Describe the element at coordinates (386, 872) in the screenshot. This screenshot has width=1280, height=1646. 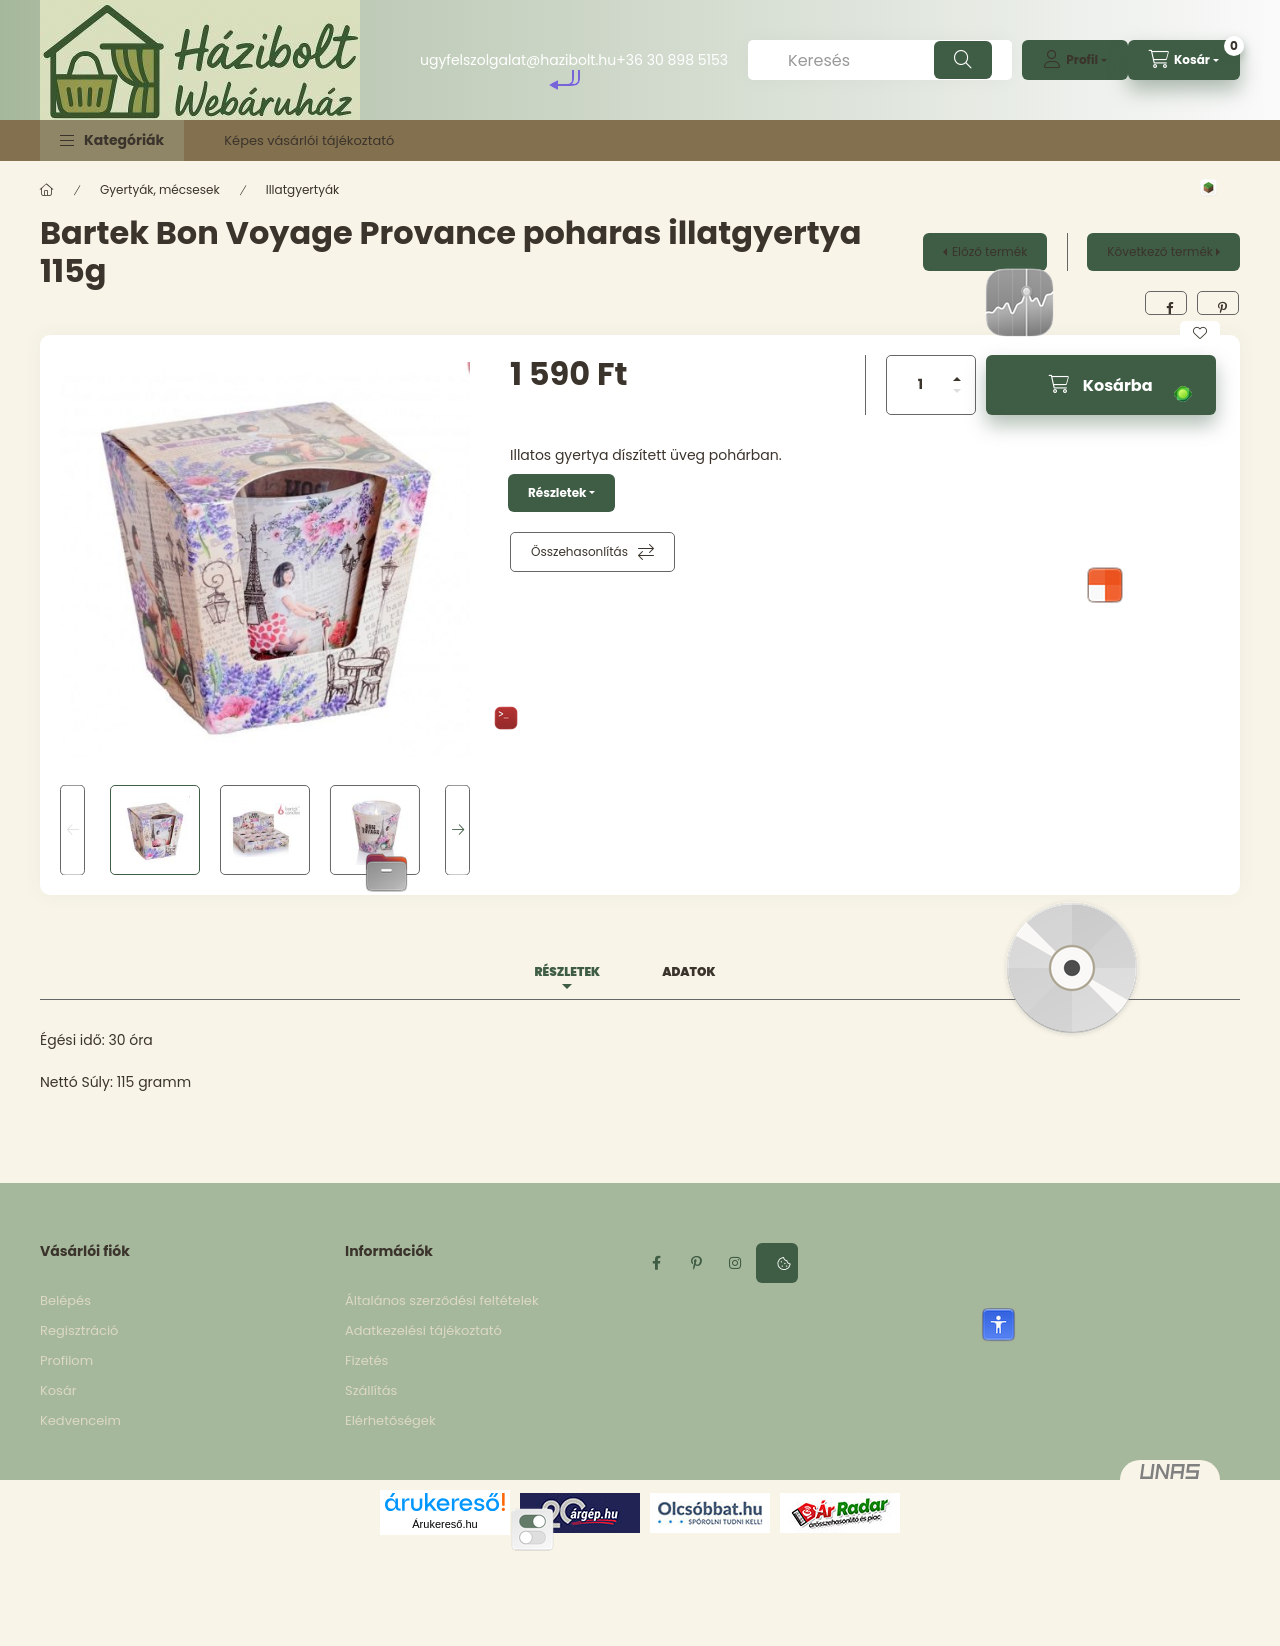
I see `open the file manager application` at that location.